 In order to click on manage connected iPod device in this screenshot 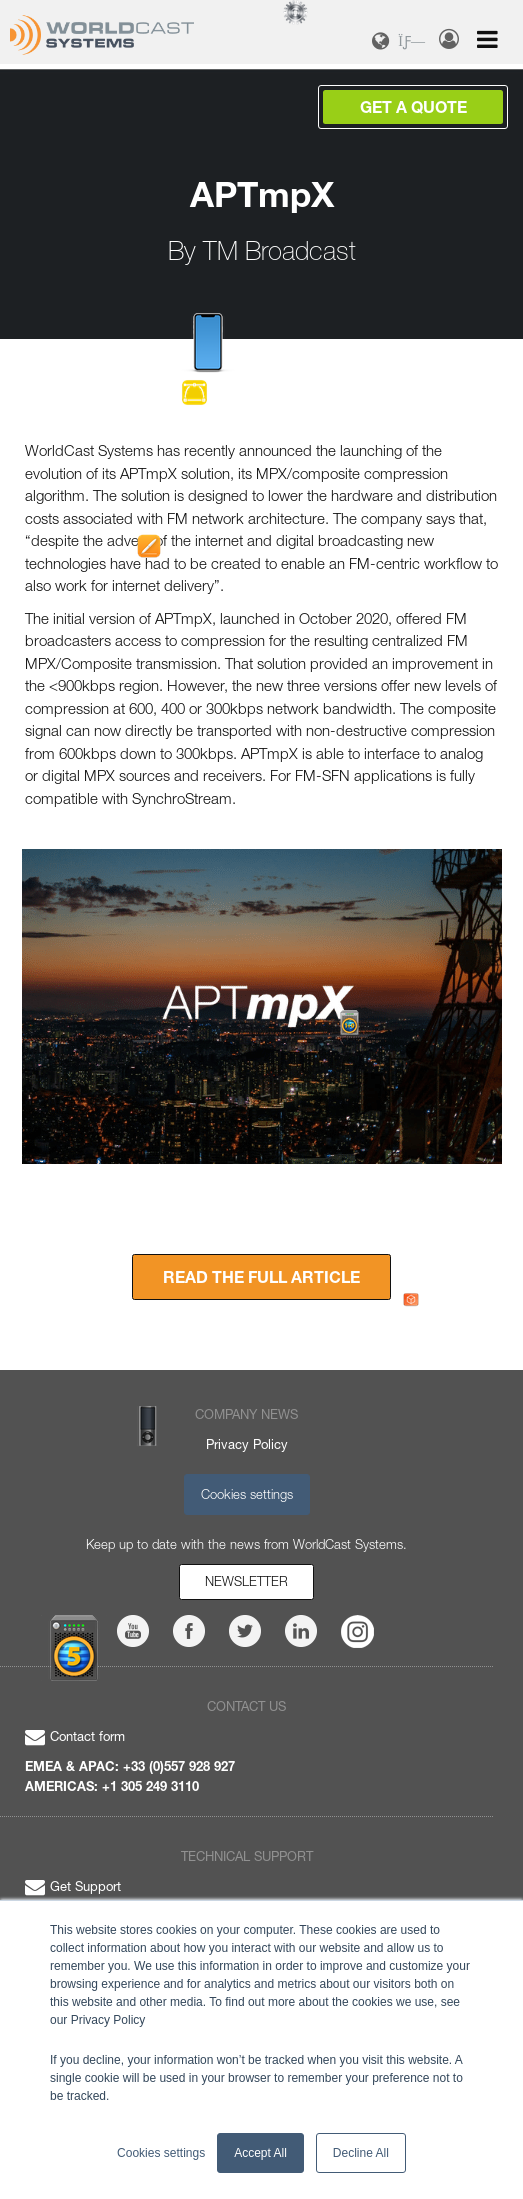, I will do `click(147, 1426)`.